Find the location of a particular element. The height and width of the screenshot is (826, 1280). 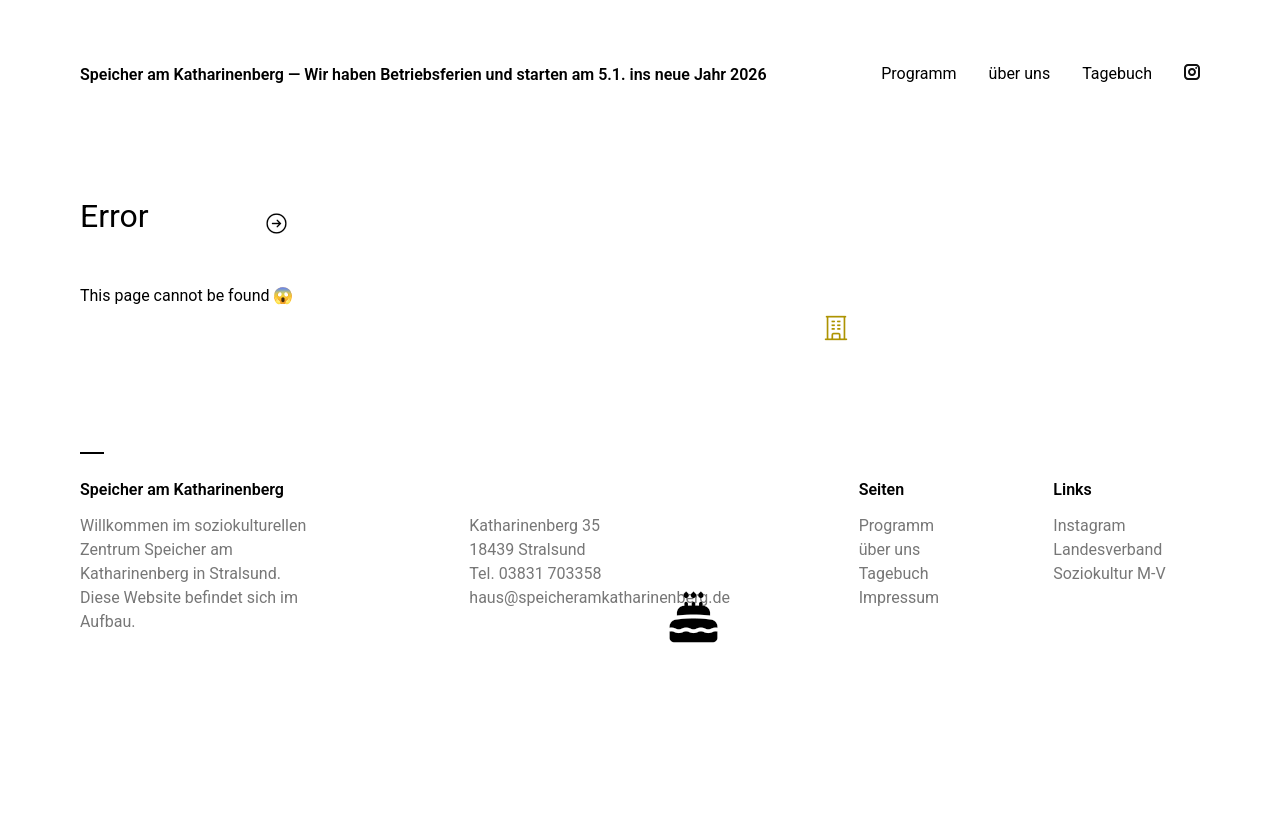

view birthday or celebration notifications is located at coordinates (693, 616).